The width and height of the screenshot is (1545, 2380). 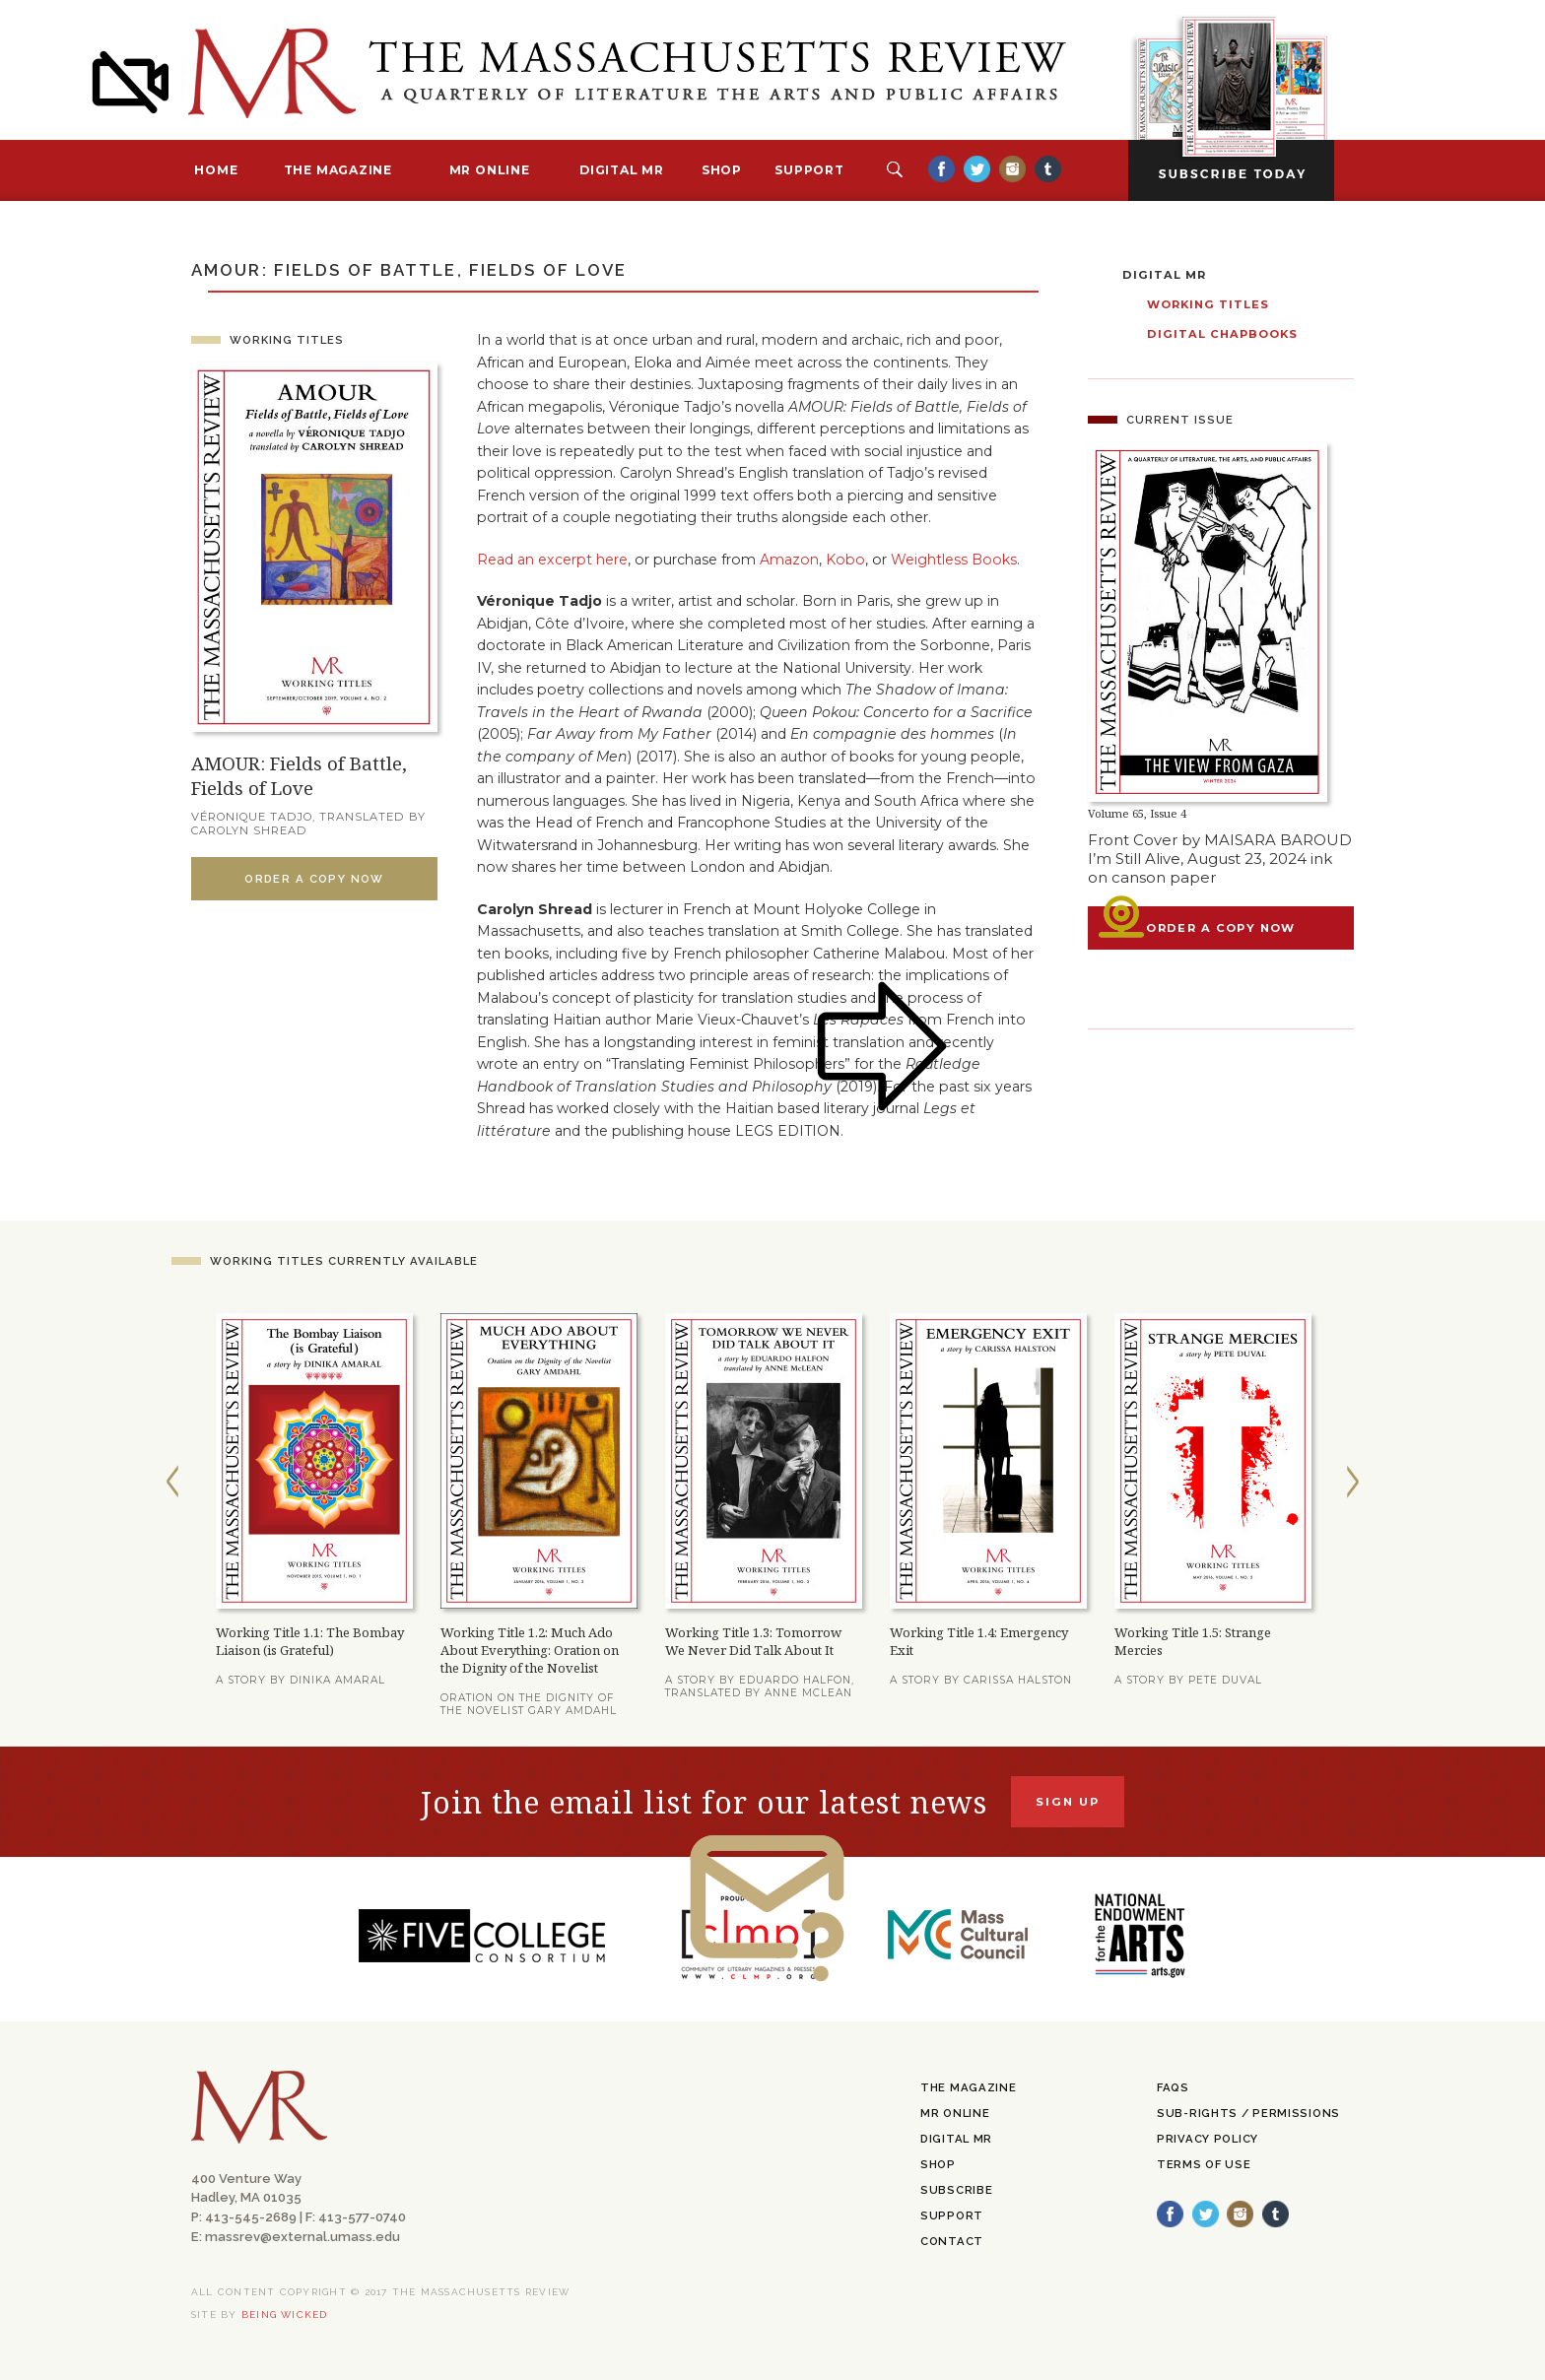 I want to click on turn off camera or disable video, so click(x=128, y=82).